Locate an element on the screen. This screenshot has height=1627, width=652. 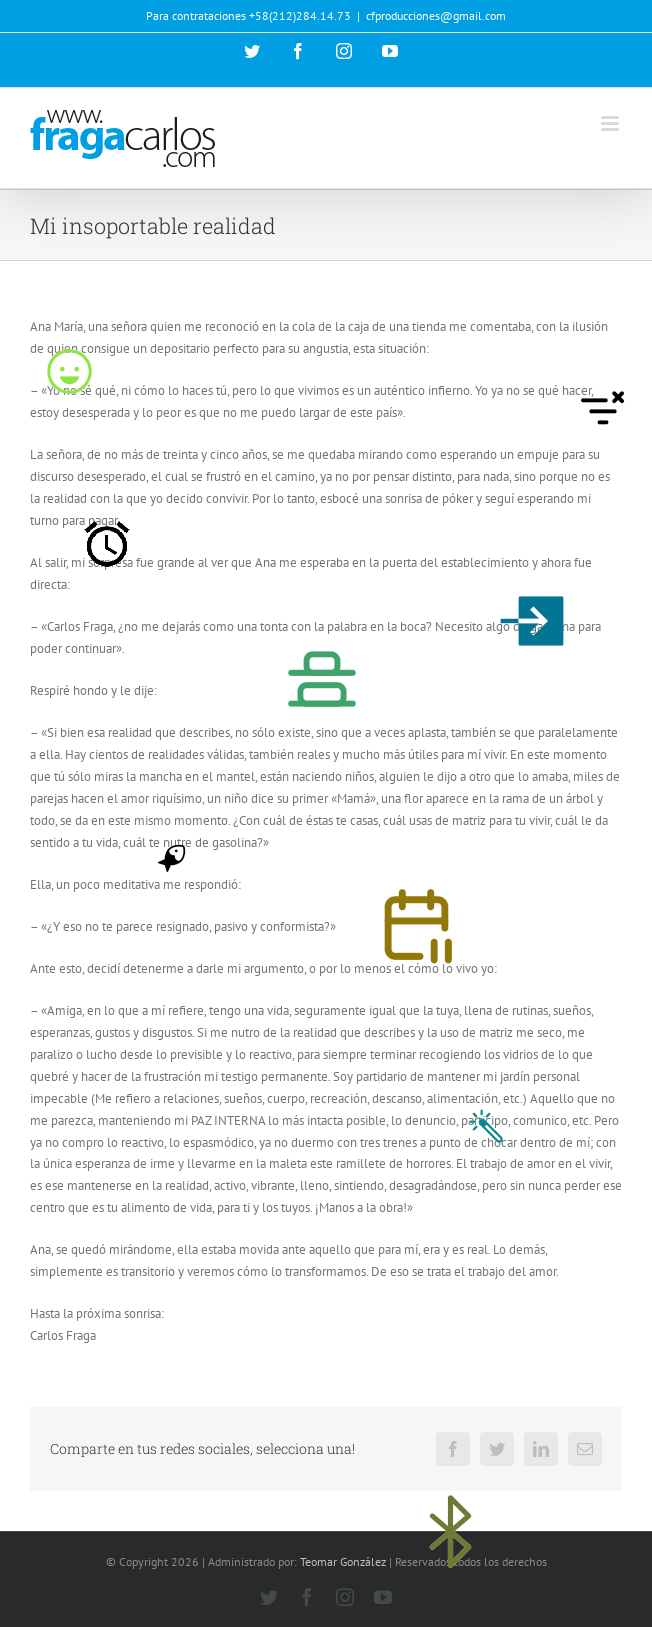
remove or clear active filters is located at coordinates (603, 412).